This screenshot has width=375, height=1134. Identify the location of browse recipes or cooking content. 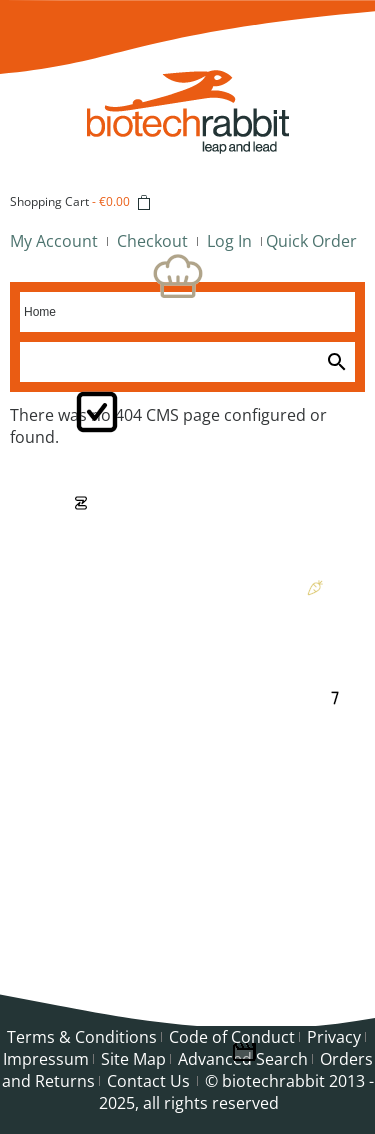
(178, 277).